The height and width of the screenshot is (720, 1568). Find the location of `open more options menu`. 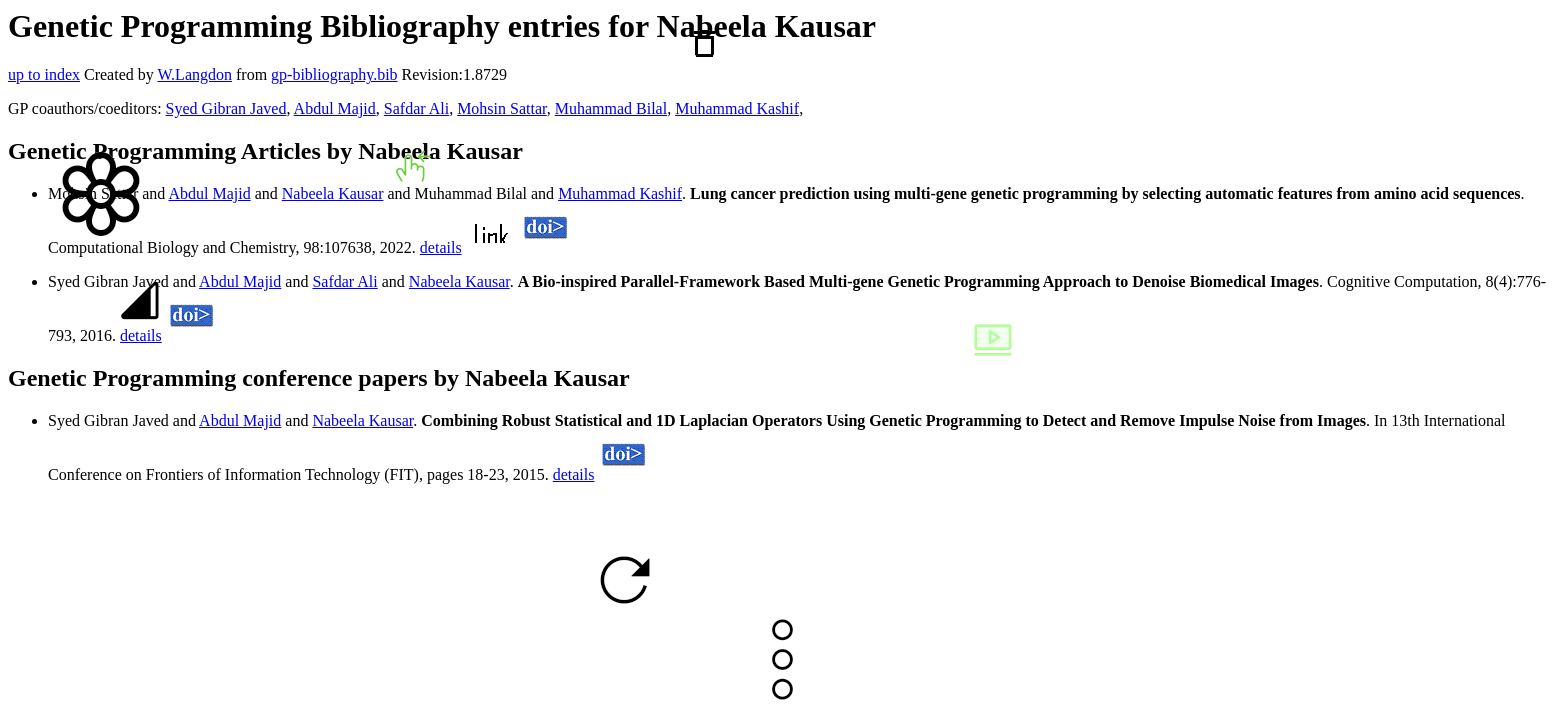

open more options menu is located at coordinates (782, 659).